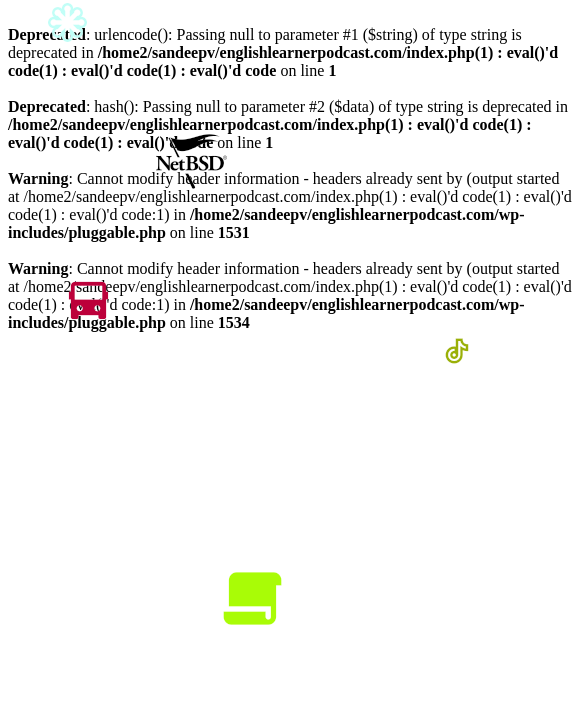  What do you see at coordinates (67, 22) in the screenshot?
I see `svg file format indicator` at bounding box center [67, 22].